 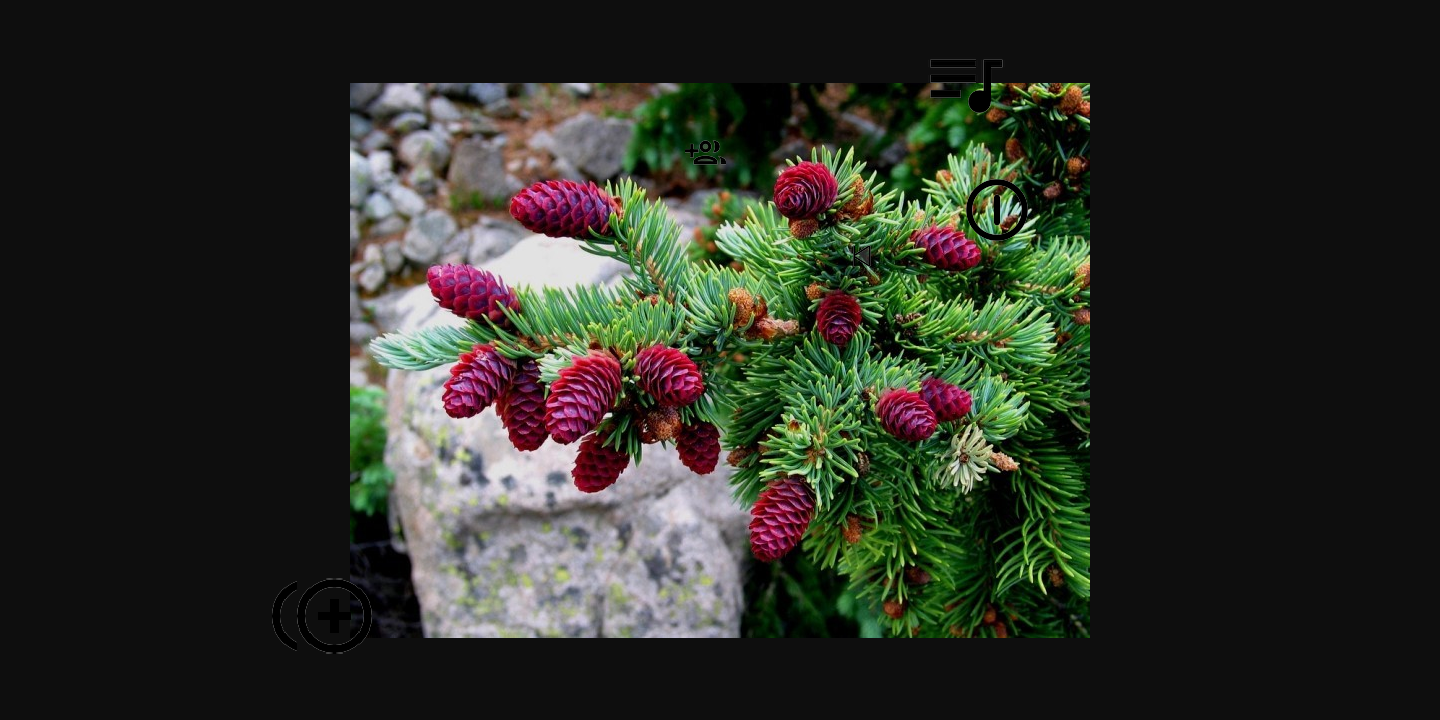 What do you see at coordinates (964, 82) in the screenshot?
I see `view music queue or playlist` at bounding box center [964, 82].